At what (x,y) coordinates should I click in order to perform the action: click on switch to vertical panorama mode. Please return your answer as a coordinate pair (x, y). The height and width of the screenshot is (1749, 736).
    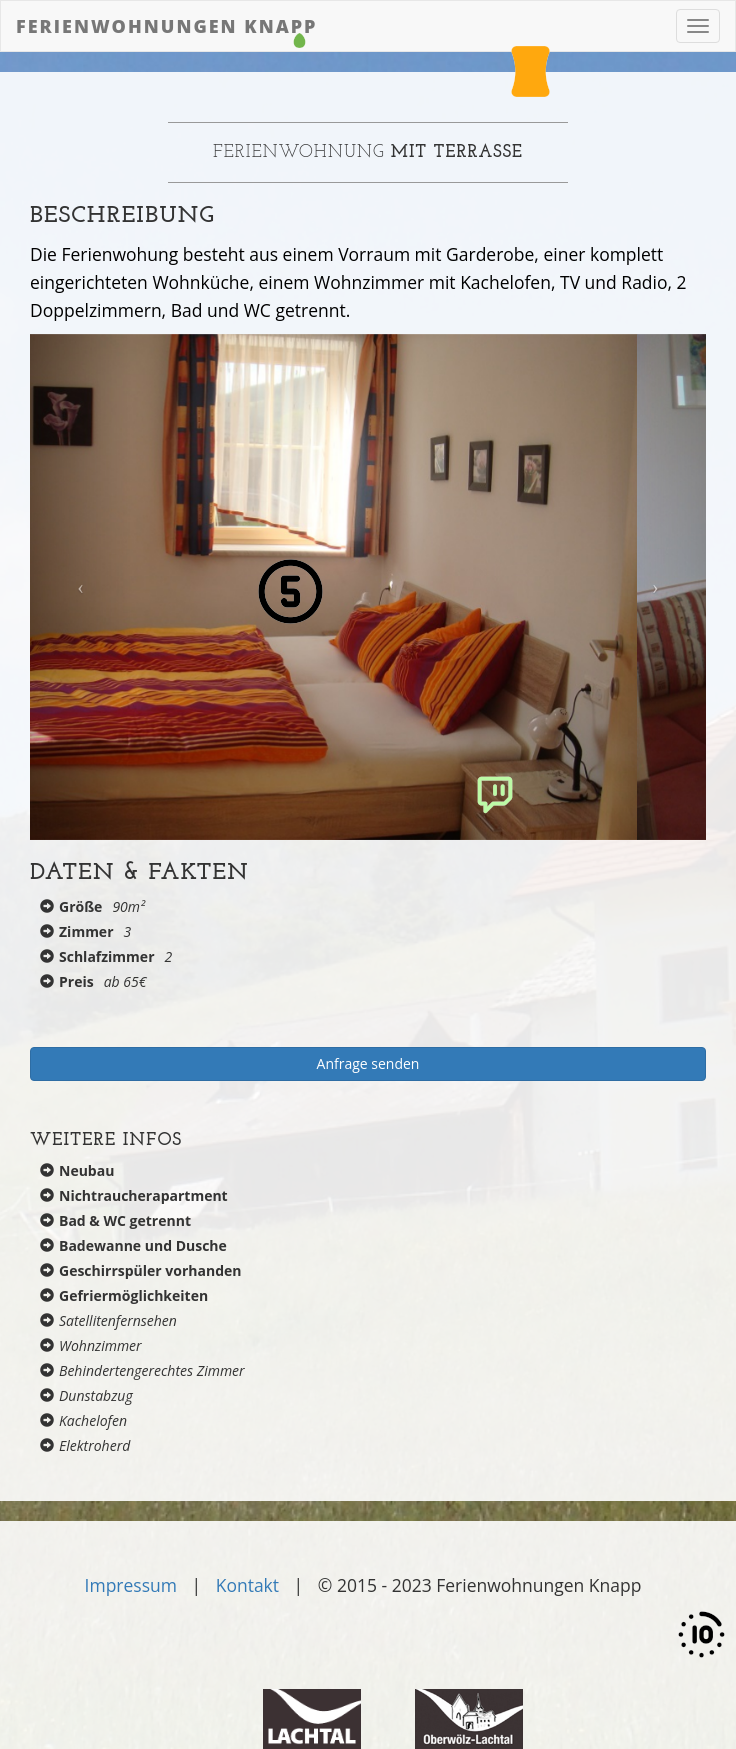
    Looking at the image, I should click on (530, 71).